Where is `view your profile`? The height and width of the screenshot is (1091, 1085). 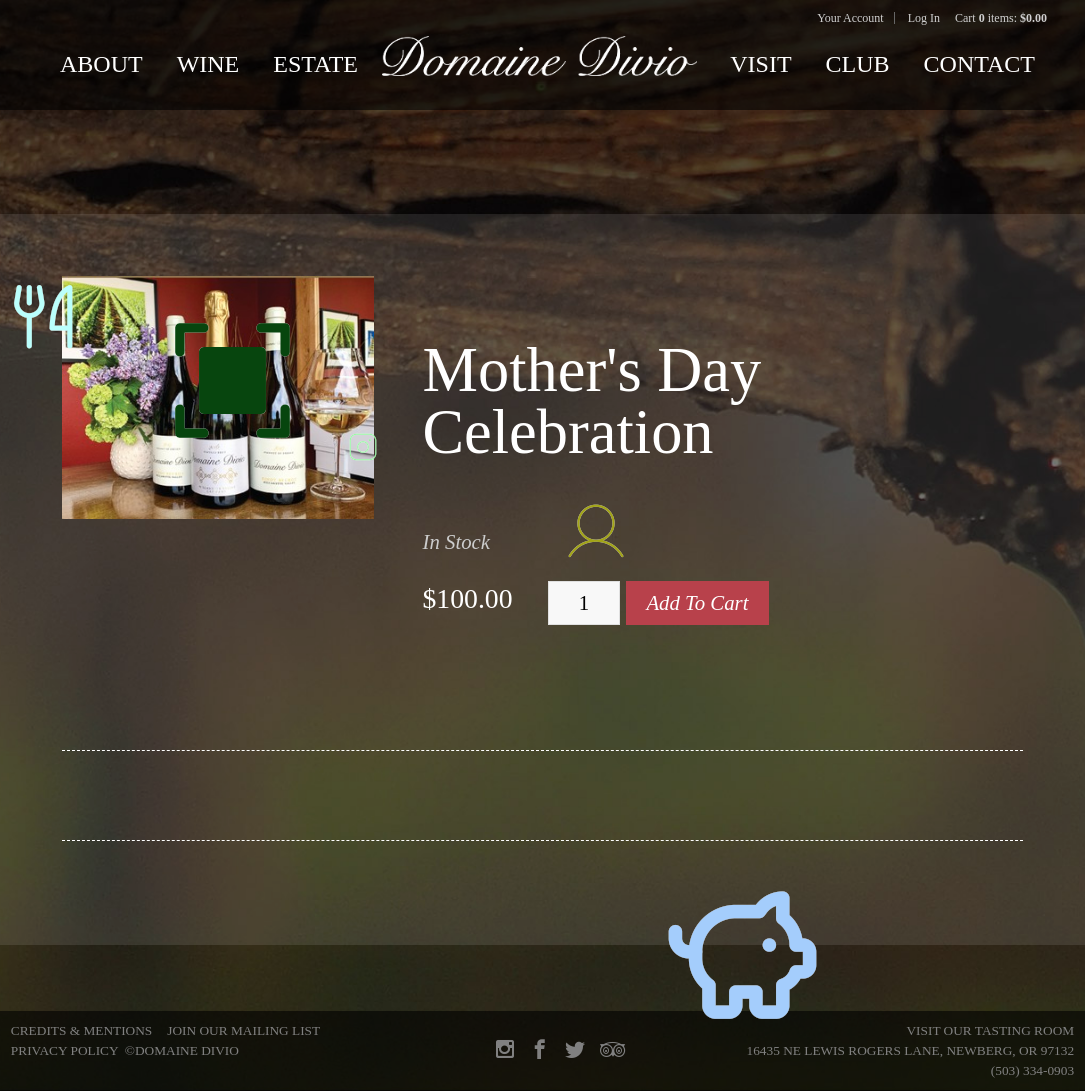
view your profile is located at coordinates (596, 532).